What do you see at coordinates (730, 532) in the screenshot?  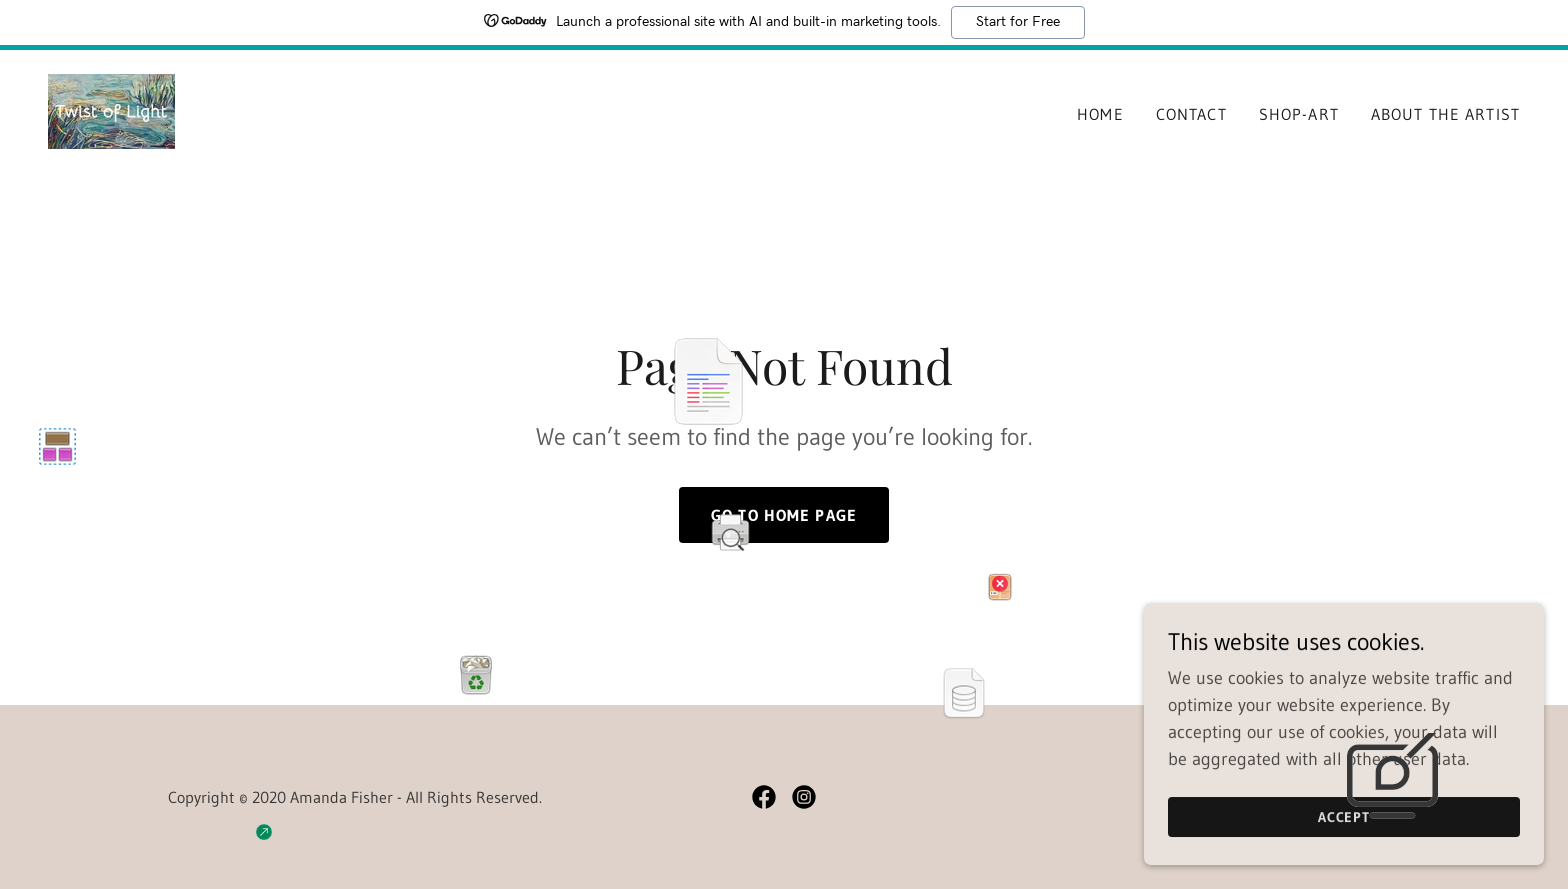 I see `preview document before printing` at bounding box center [730, 532].